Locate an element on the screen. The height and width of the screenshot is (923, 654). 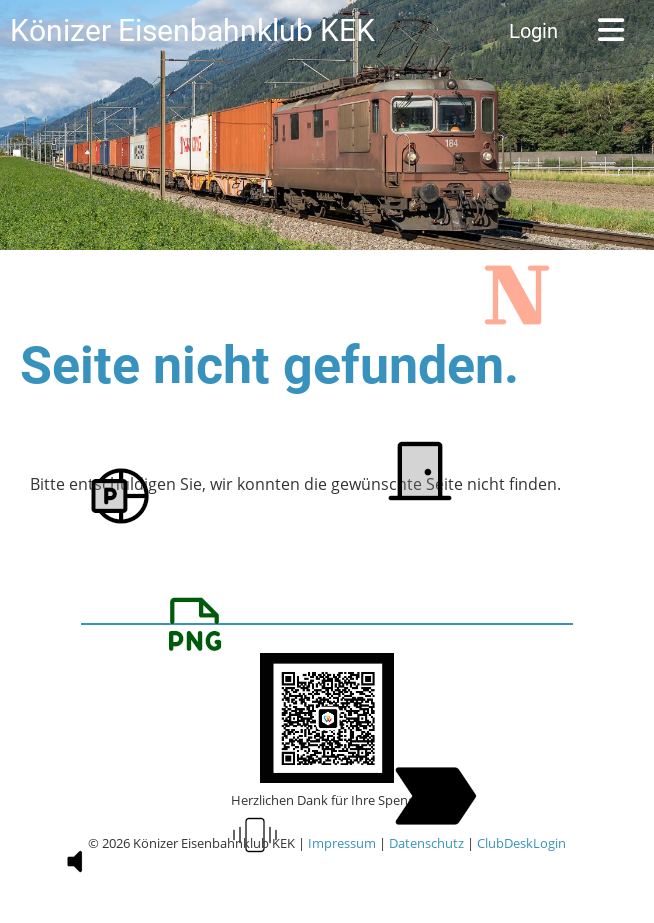
exit or log out of the application is located at coordinates (420, 471).